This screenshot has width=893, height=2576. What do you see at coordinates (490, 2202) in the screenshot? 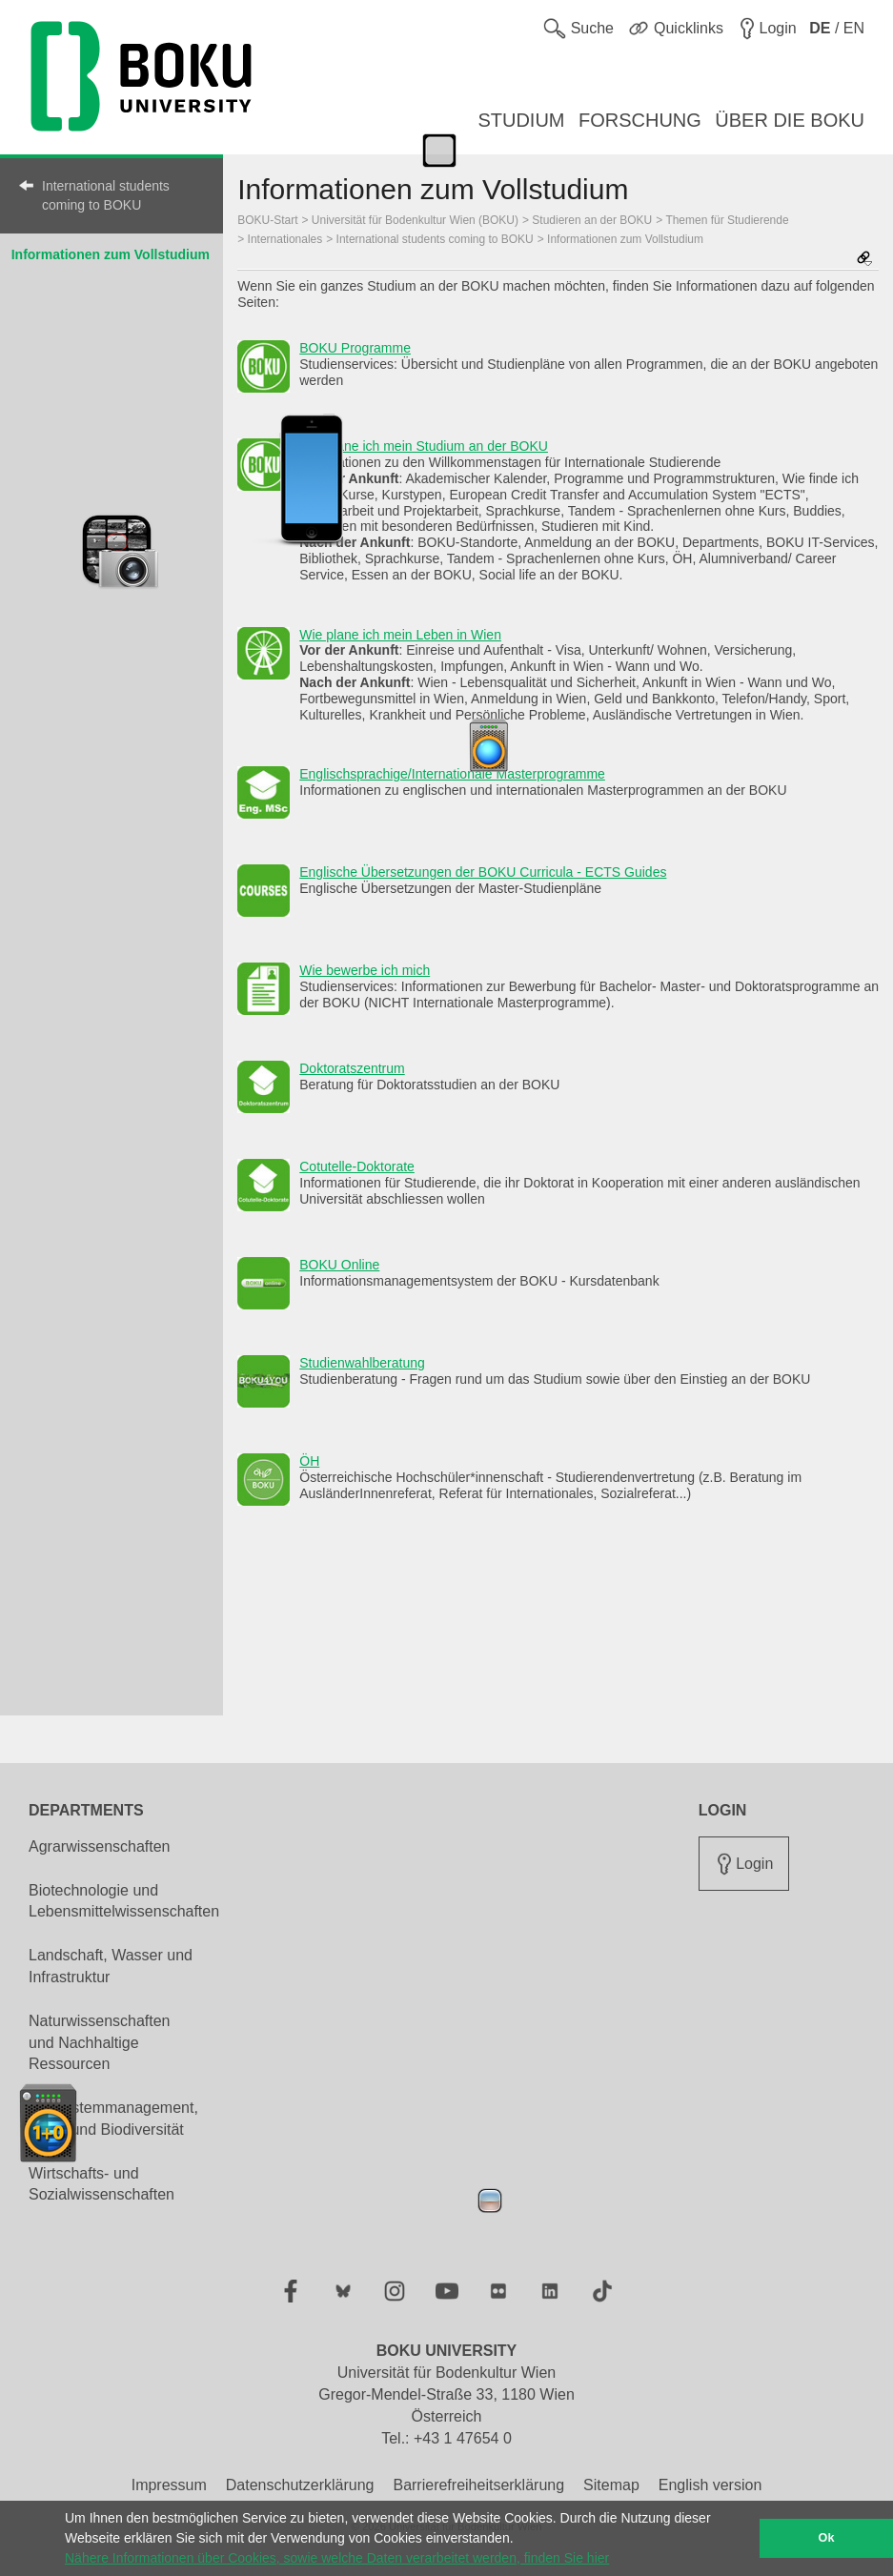
I see `access background textures and materials library` at bounding box center [490, 2202].